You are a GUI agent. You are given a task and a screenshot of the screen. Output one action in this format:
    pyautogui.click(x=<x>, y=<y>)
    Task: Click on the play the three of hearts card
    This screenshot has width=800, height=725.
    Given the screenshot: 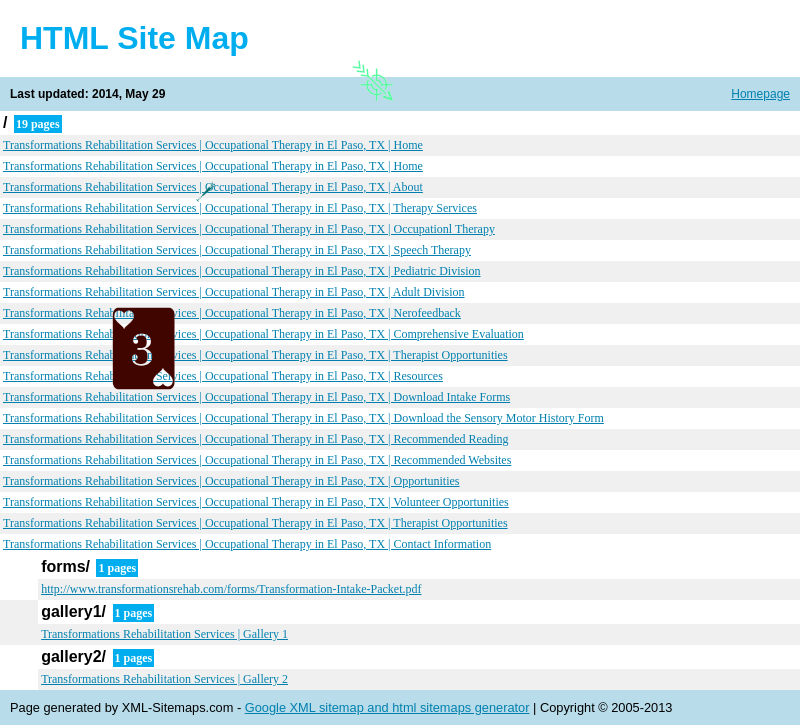 What is the action you would take?
    pyautogui.click(x=143, y=348)
    